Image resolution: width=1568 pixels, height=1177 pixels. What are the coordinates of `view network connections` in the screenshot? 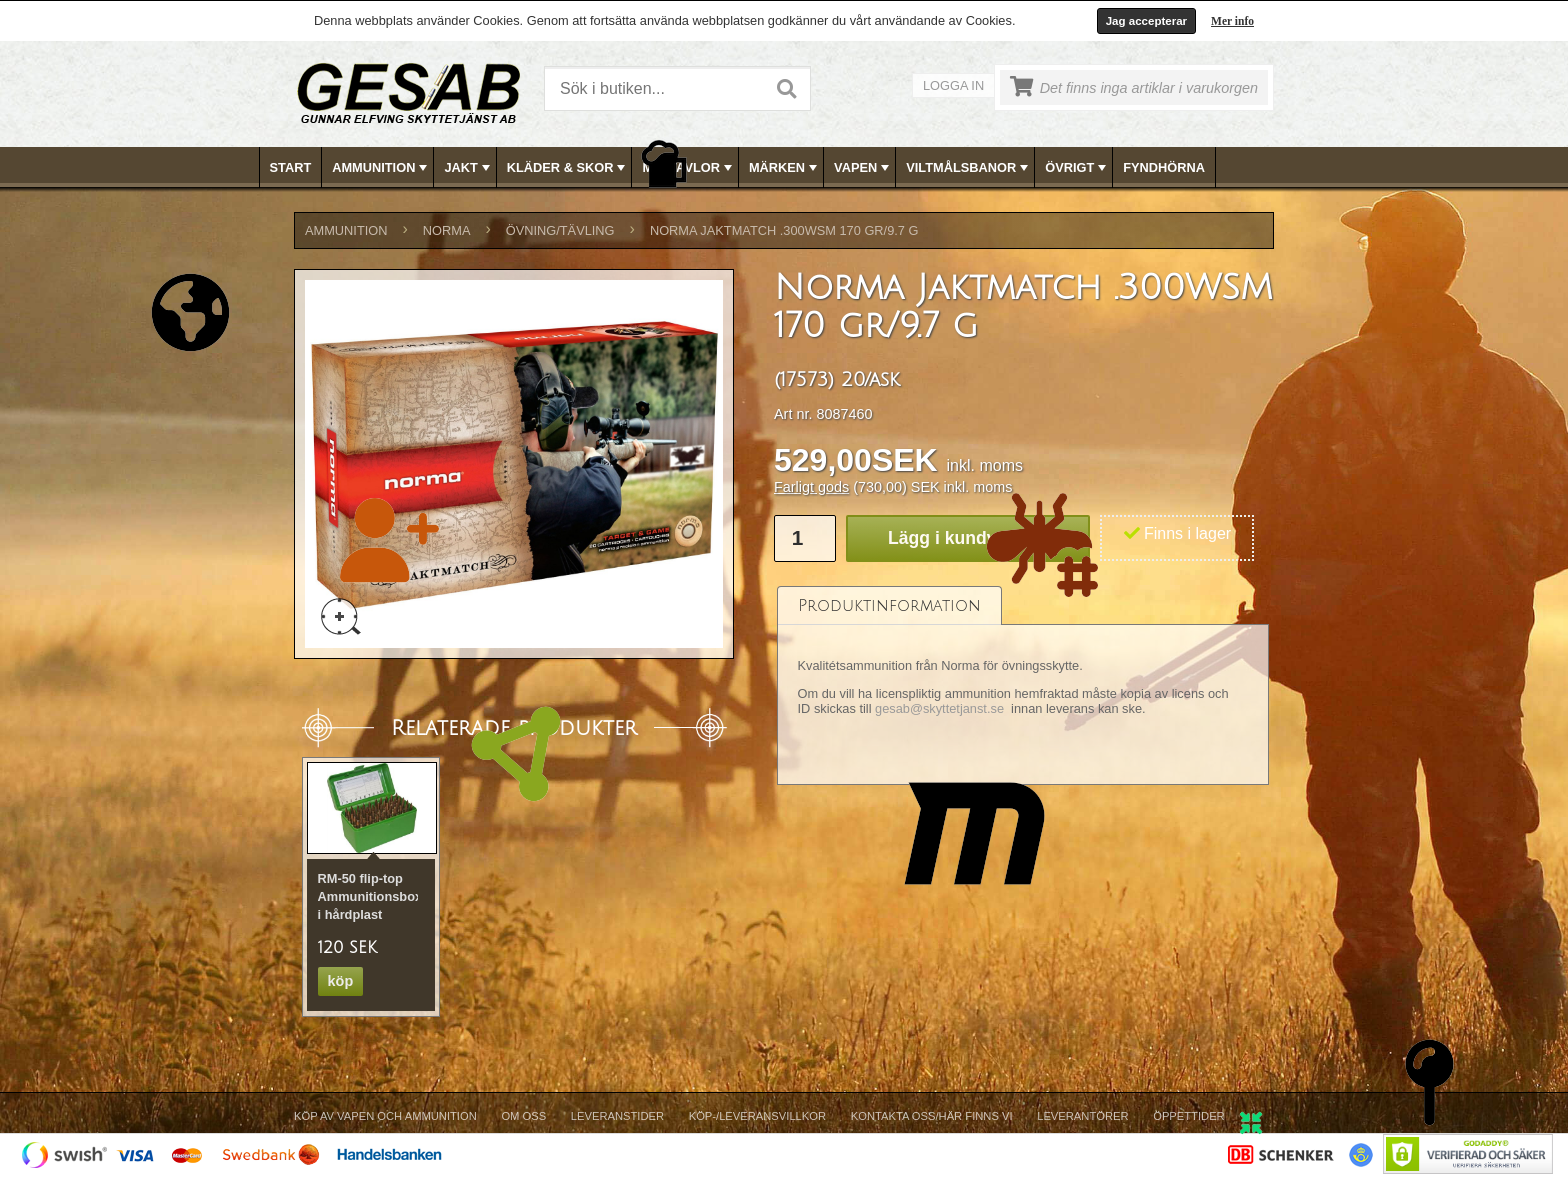 It's located at (519, 754).